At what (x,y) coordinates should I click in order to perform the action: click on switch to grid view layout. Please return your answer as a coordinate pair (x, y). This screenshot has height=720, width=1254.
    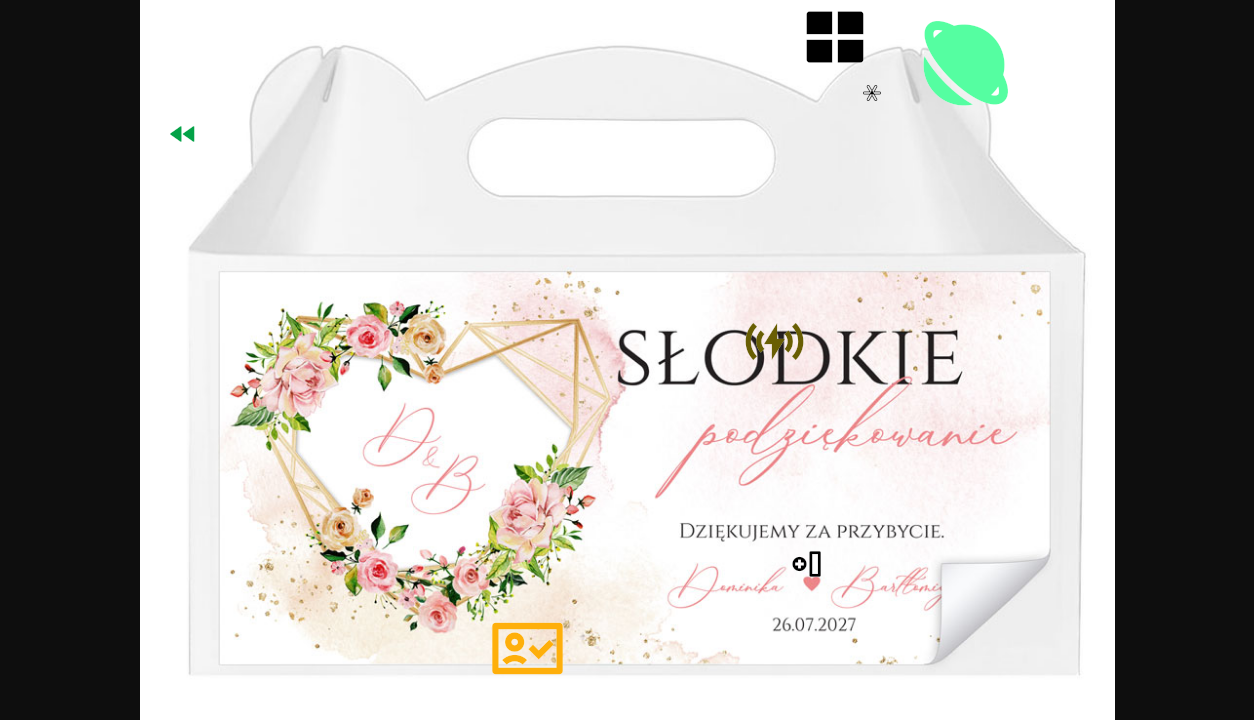
    Looking at the image, I should click on (835, 37).